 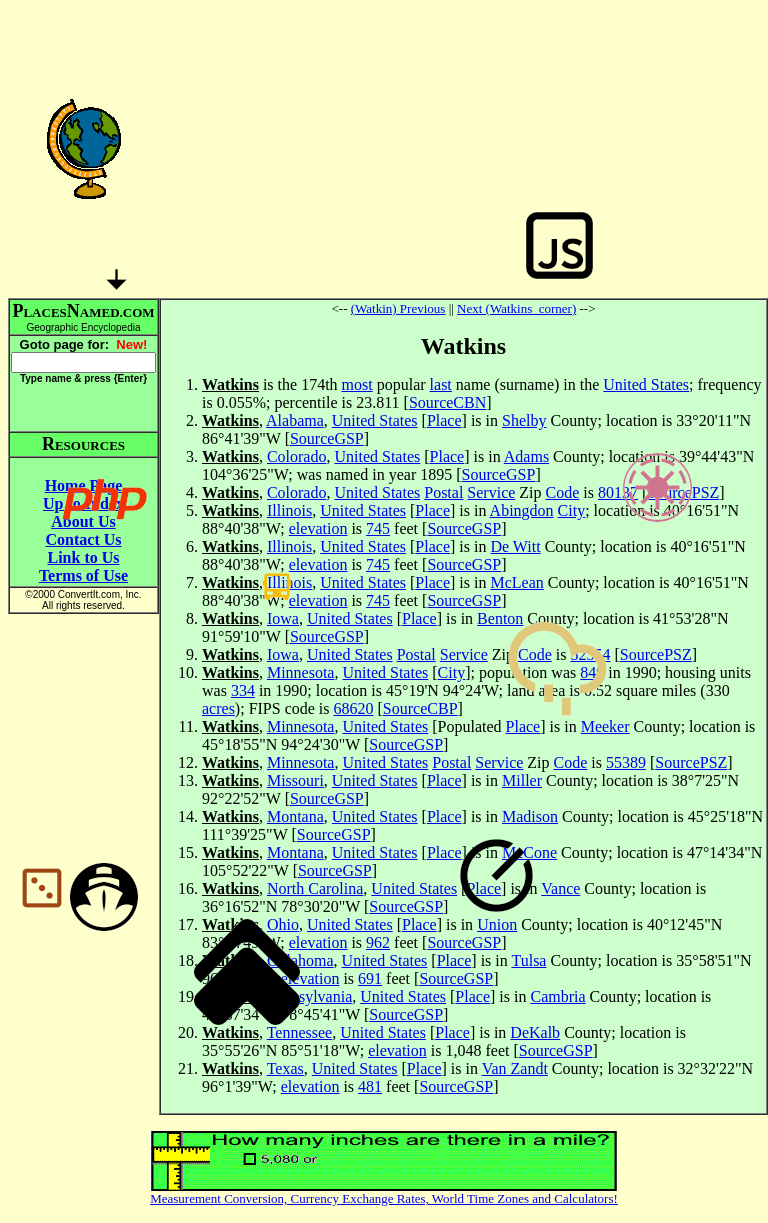 I want to click on access navigation or compass features, so click(x=496, y=875).